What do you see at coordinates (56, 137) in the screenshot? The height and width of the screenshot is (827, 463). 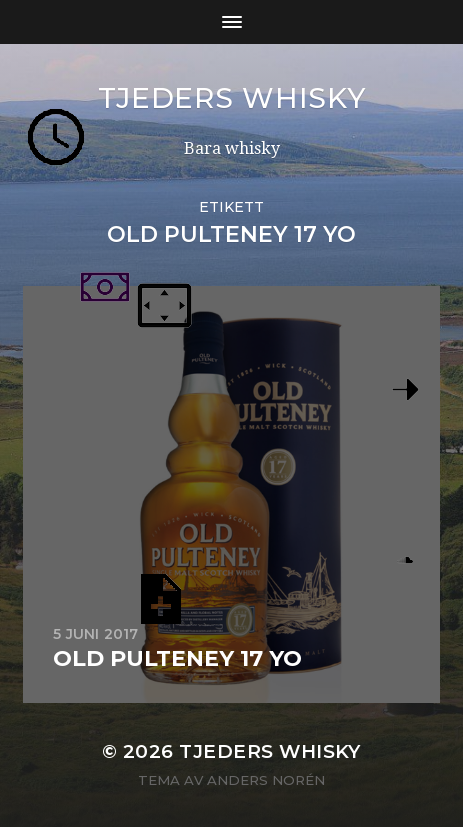 I see `view time or clock settings` at bounding box center [56, 137].